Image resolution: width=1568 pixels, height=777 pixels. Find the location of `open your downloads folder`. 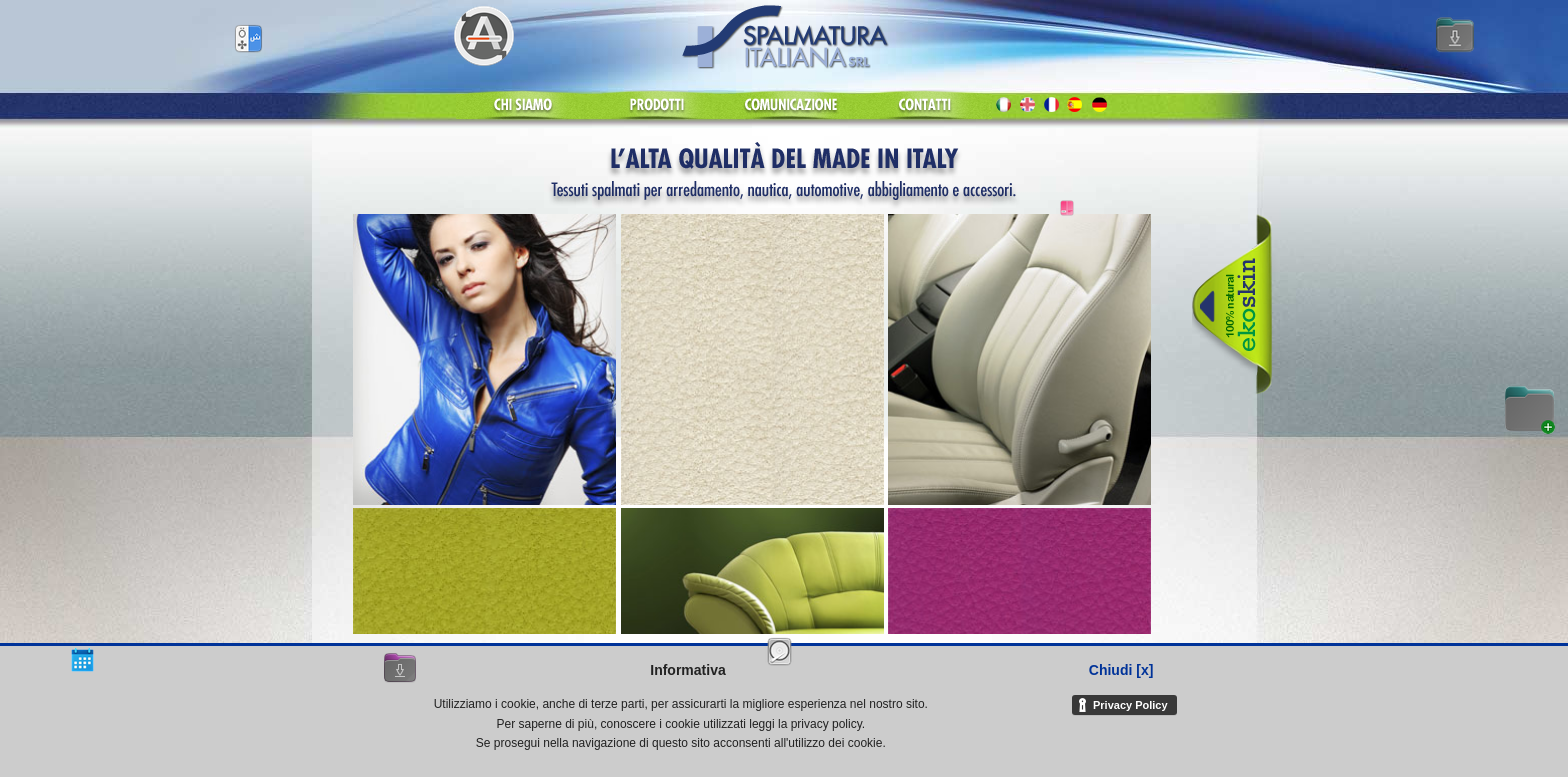

open your downloads folder is located at coordinates (1455, 34).